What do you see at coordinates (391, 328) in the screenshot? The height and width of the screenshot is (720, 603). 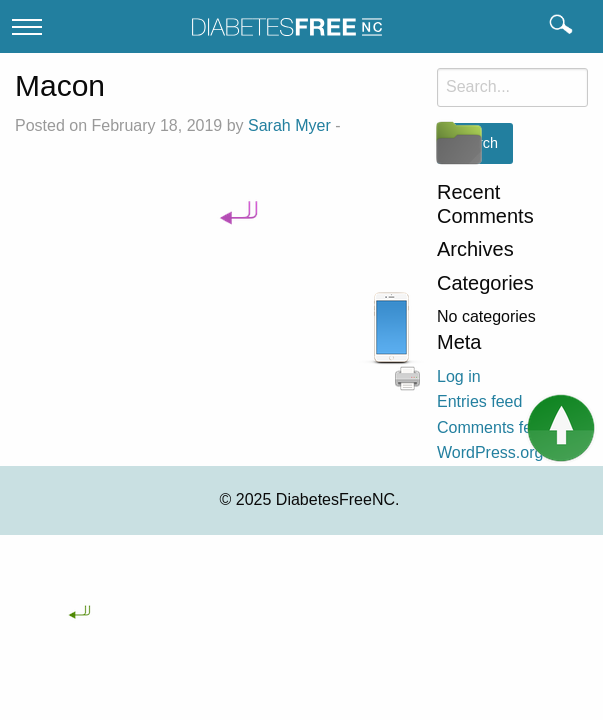 I see `indicates a connected iPhone device` at bounding box center [391, 328].